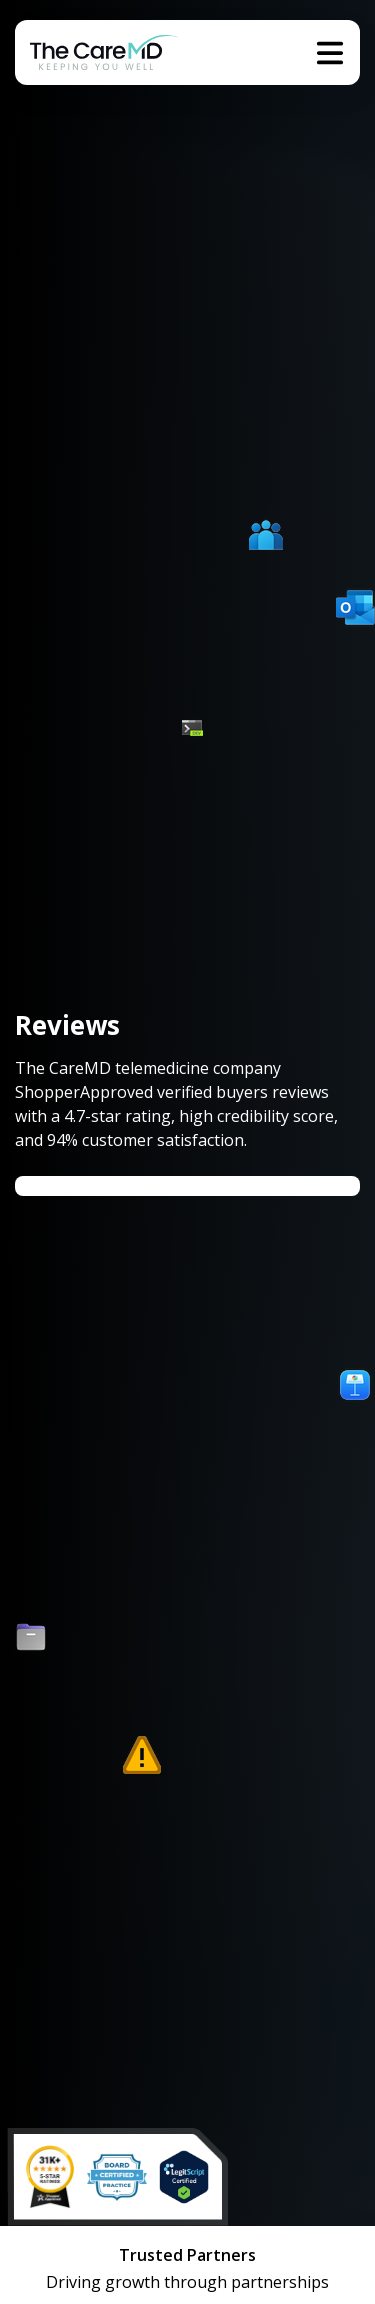 The width and height of the screenshot is (375, 2304). I want to click on open the people app to manage contacts, so click(266, 534).